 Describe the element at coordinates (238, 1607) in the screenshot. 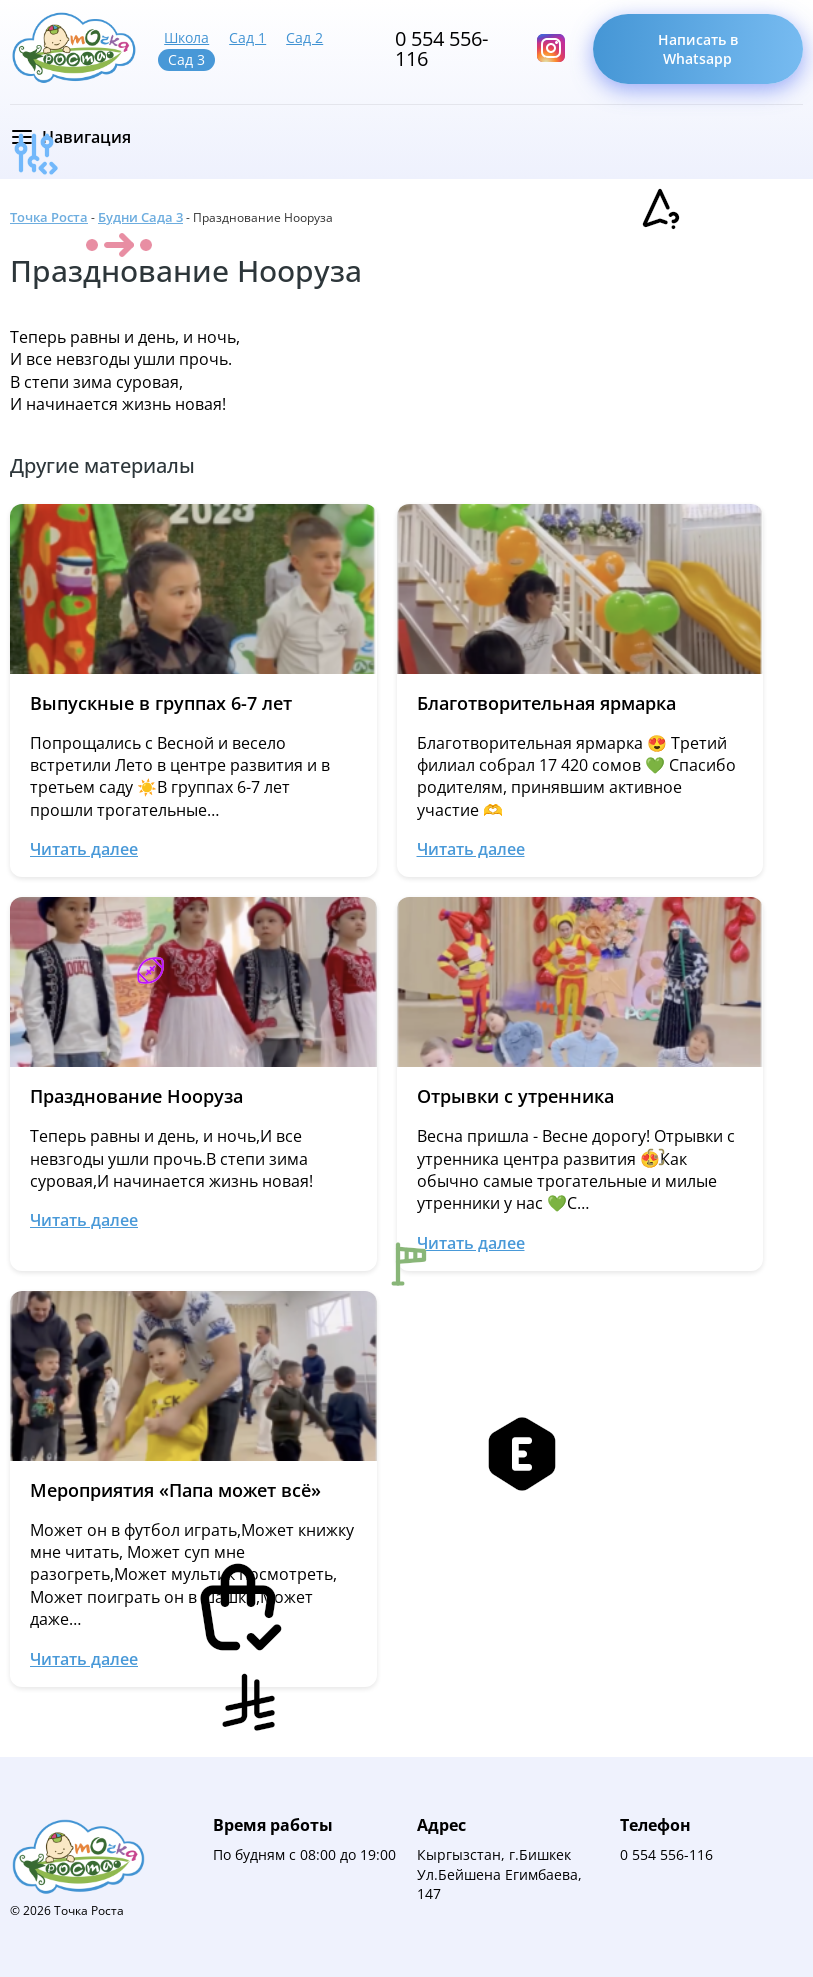

I see `purchase completed successfully` at that location.